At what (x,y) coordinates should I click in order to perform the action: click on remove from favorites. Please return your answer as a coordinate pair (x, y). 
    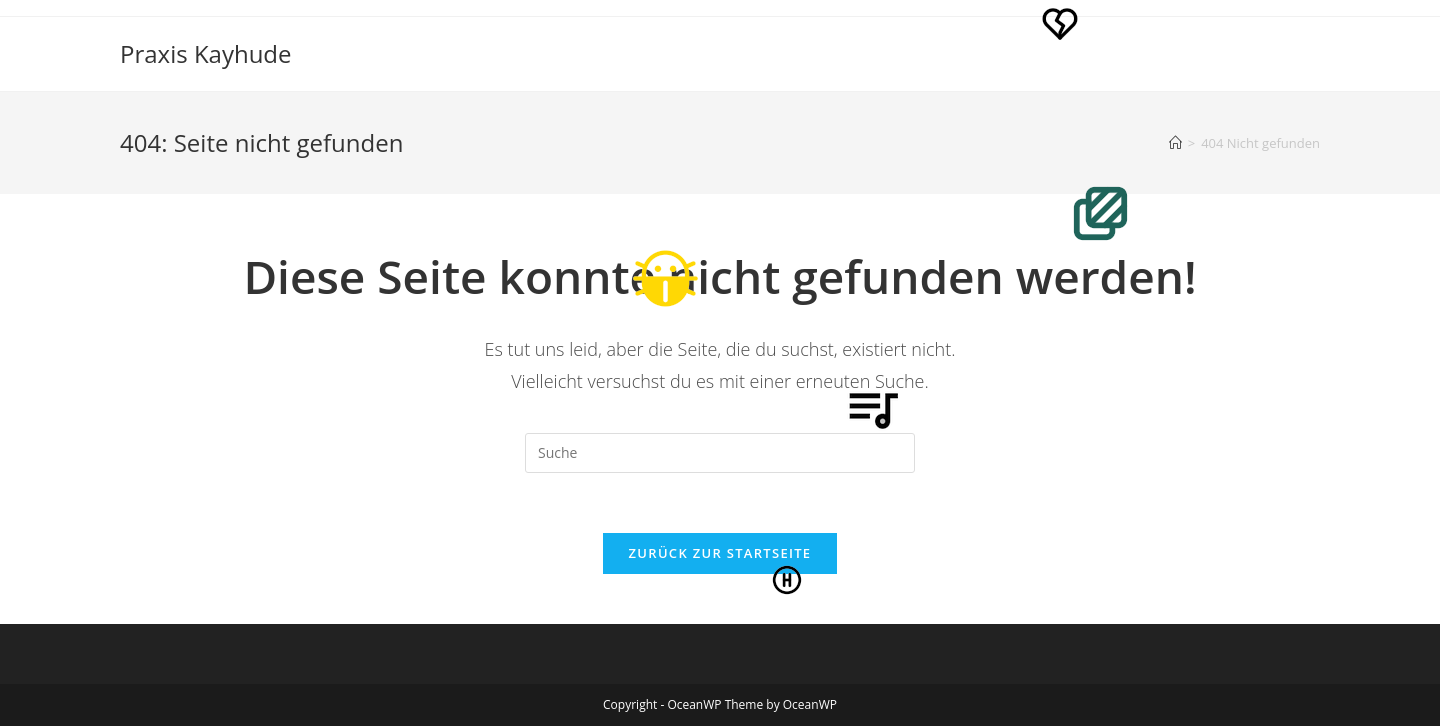
    Looking at the image, I should click on (1060, 24).